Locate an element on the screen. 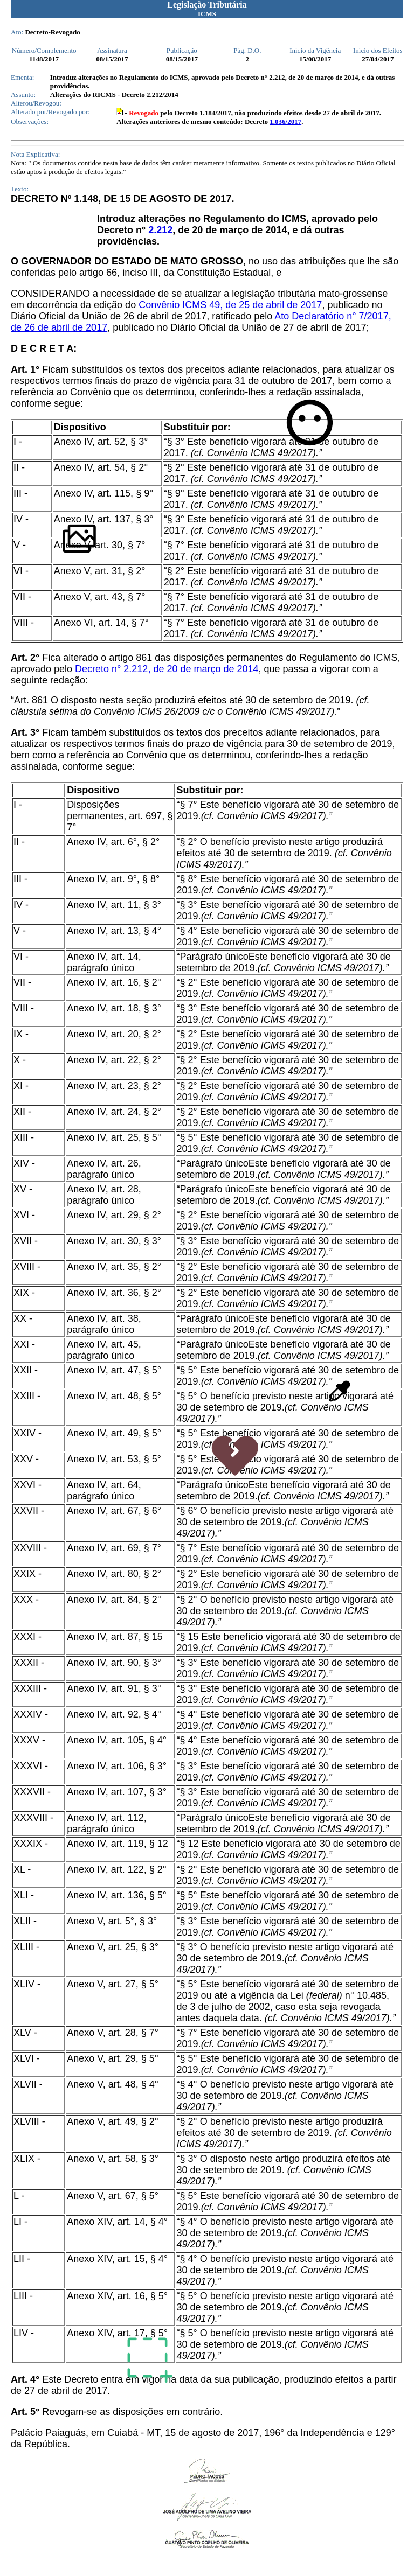 The width and height of the screenshot is (414, 2576). unlike or remove from favorites is located at coordinates (235, 1454).